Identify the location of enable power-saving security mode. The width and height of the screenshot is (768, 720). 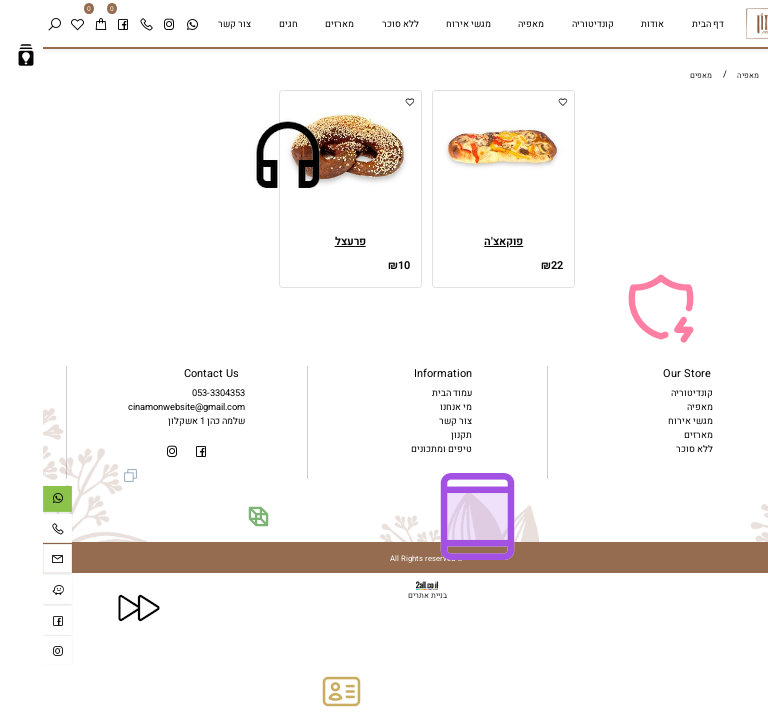
(661, 307).